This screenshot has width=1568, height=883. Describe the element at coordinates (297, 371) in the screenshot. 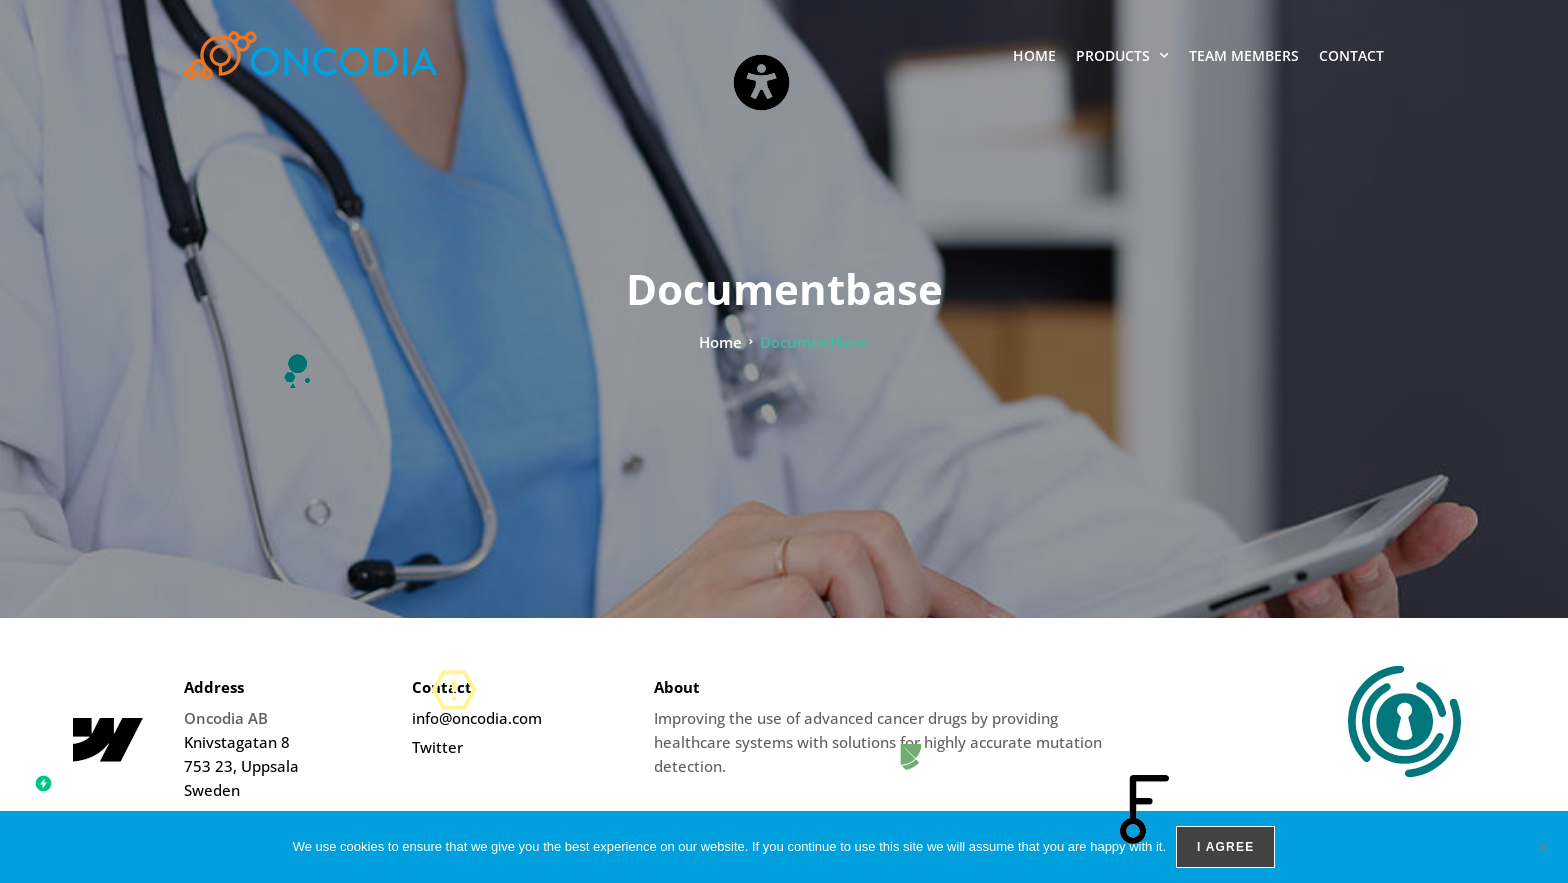

I see `taichi graphics company logo` at that location.